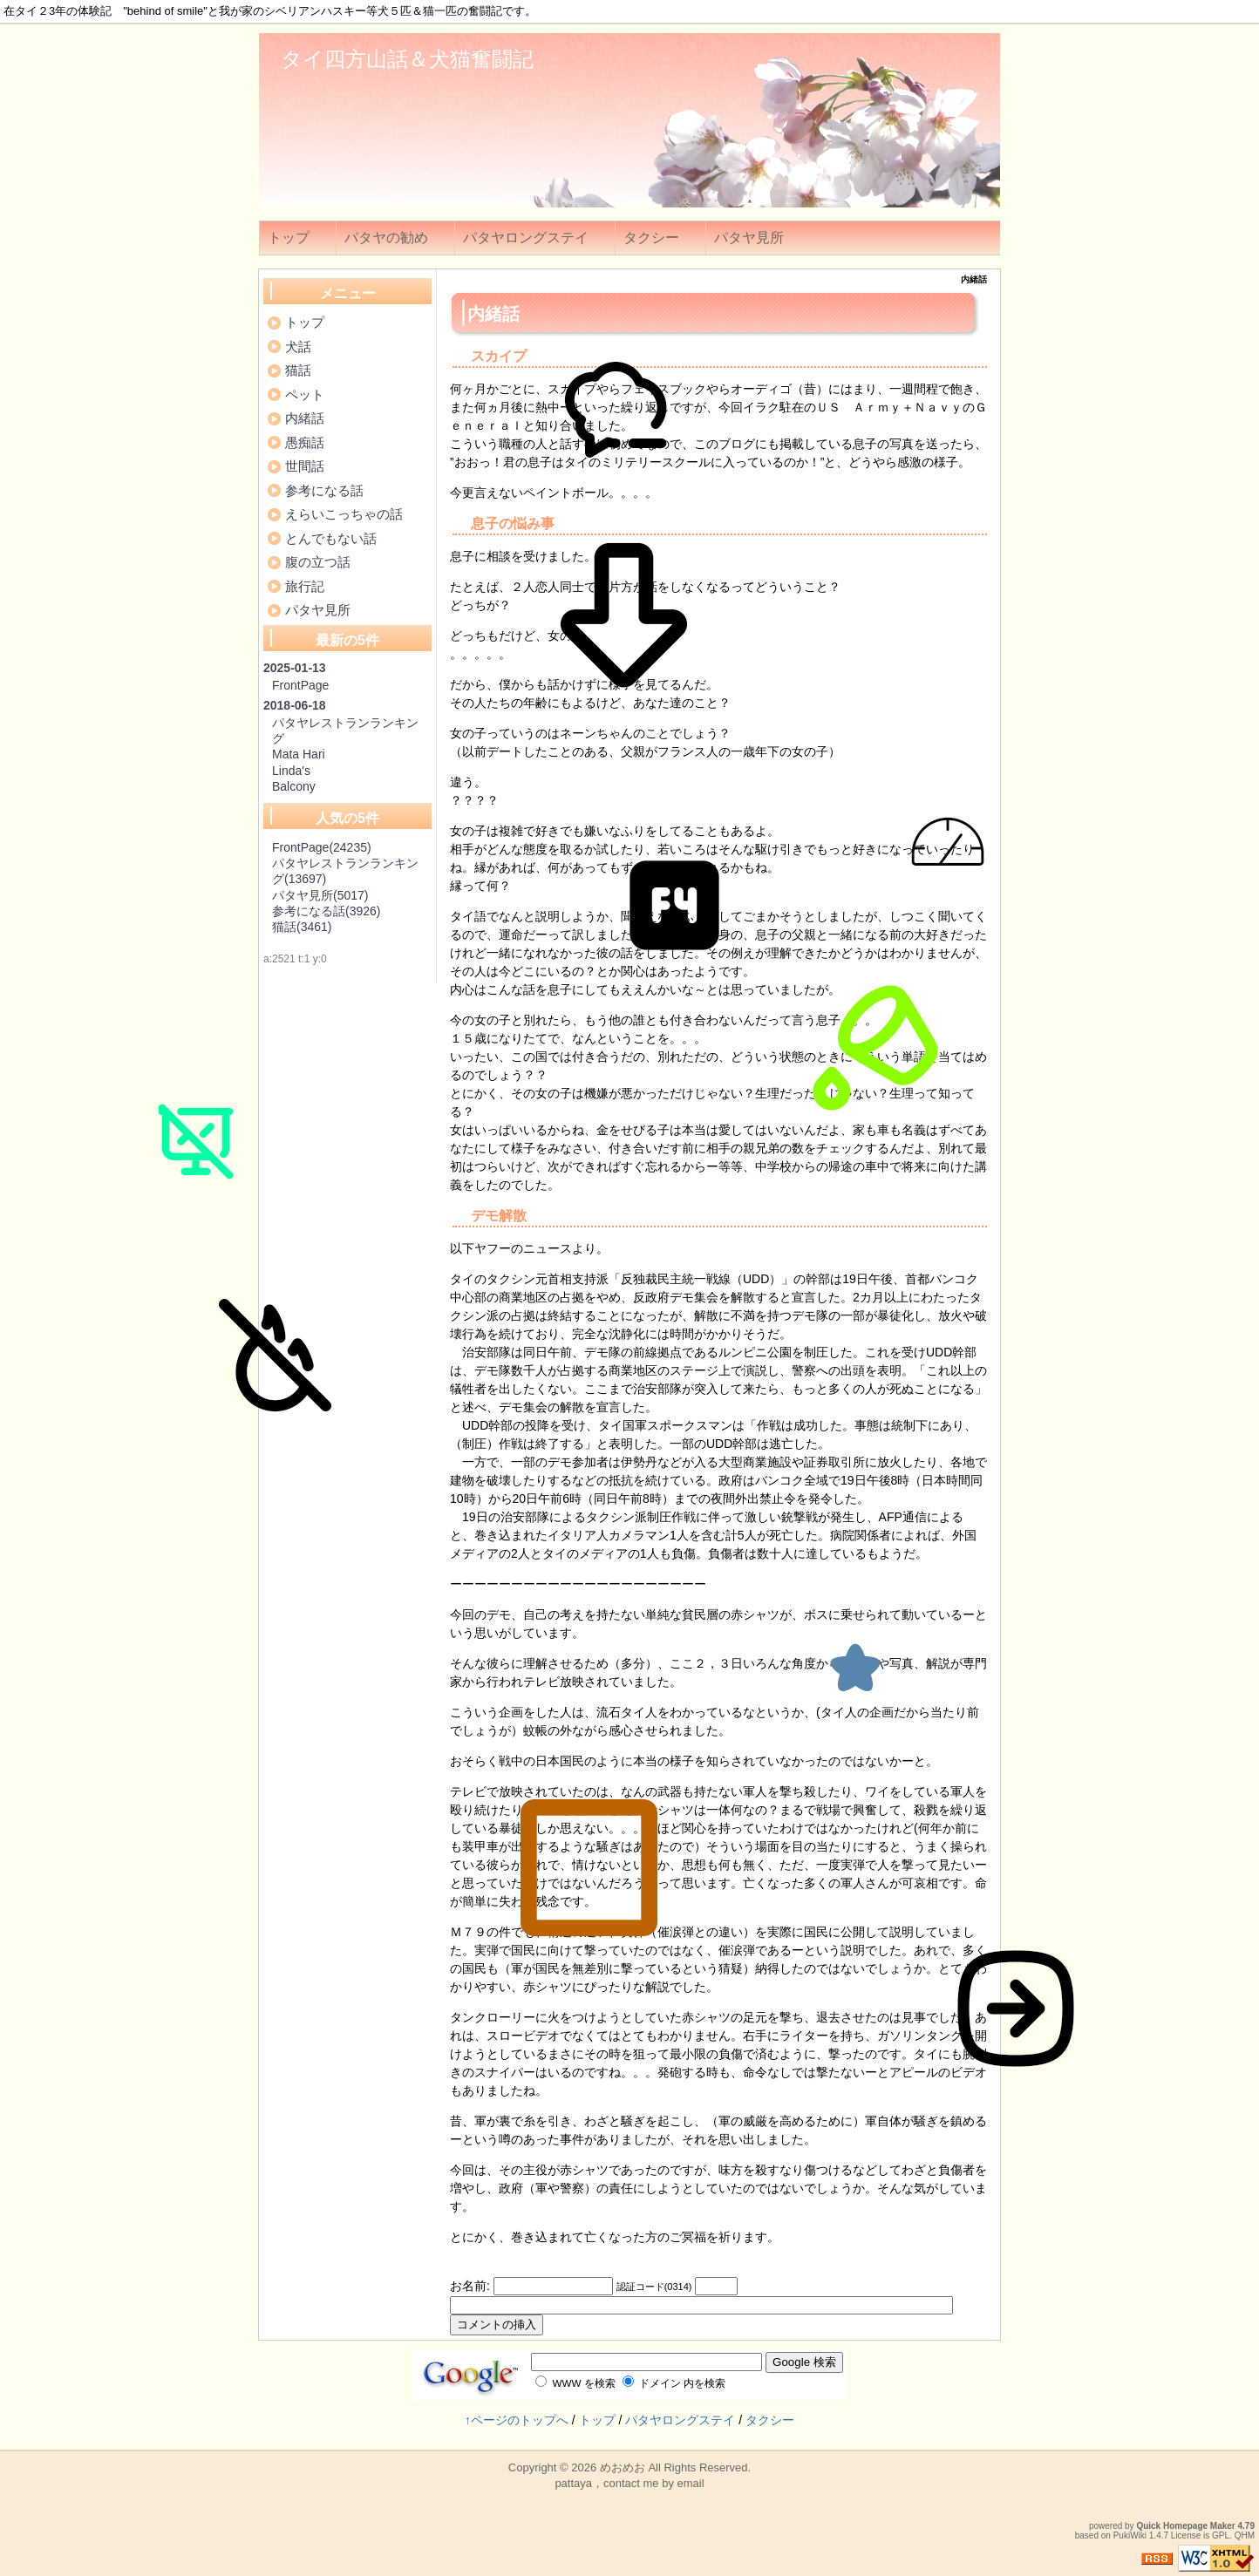 The height and width of the screenshot is (2576, 1259). What do you see at coordinates (623, 616) in the screenshot?
I see `download a file or content` at bounding box center [623, 616].